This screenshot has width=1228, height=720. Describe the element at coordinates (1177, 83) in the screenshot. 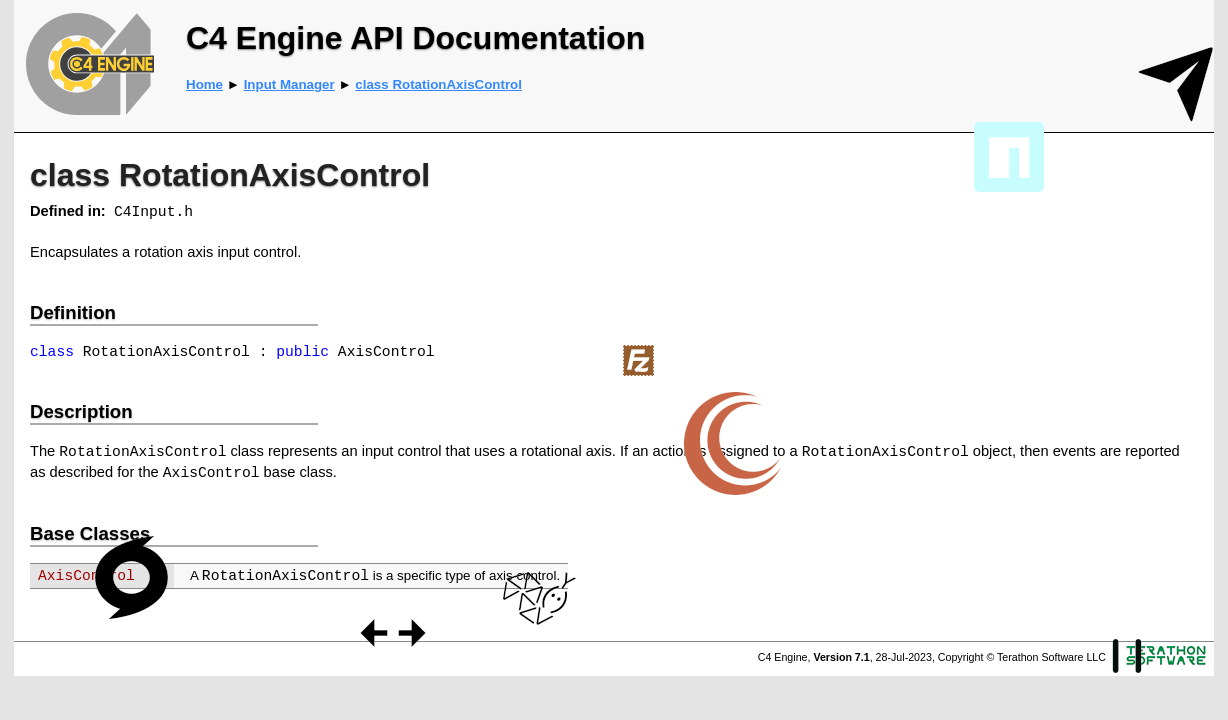

I see `send plane logo` at that location.